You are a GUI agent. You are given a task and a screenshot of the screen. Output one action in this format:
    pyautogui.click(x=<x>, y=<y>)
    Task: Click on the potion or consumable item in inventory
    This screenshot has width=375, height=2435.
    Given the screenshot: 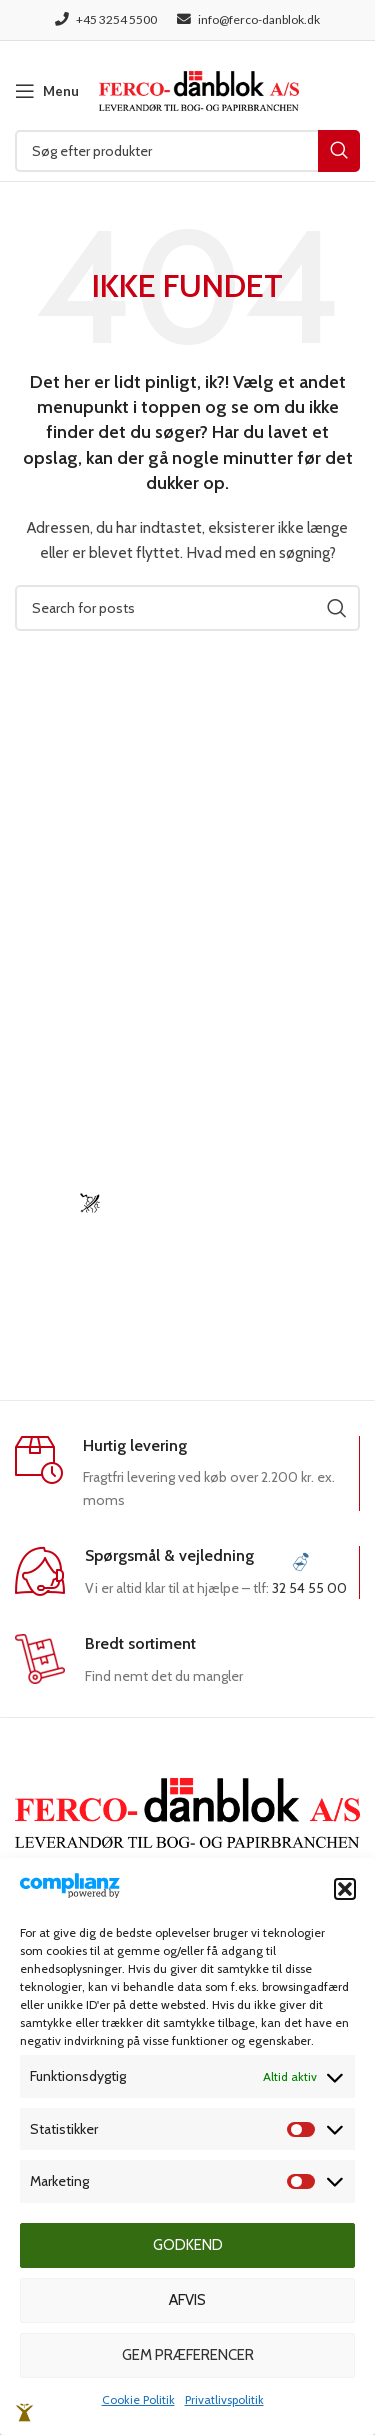 What is the action you would take?
    pyautogui.click(x=301, y=1562)
    